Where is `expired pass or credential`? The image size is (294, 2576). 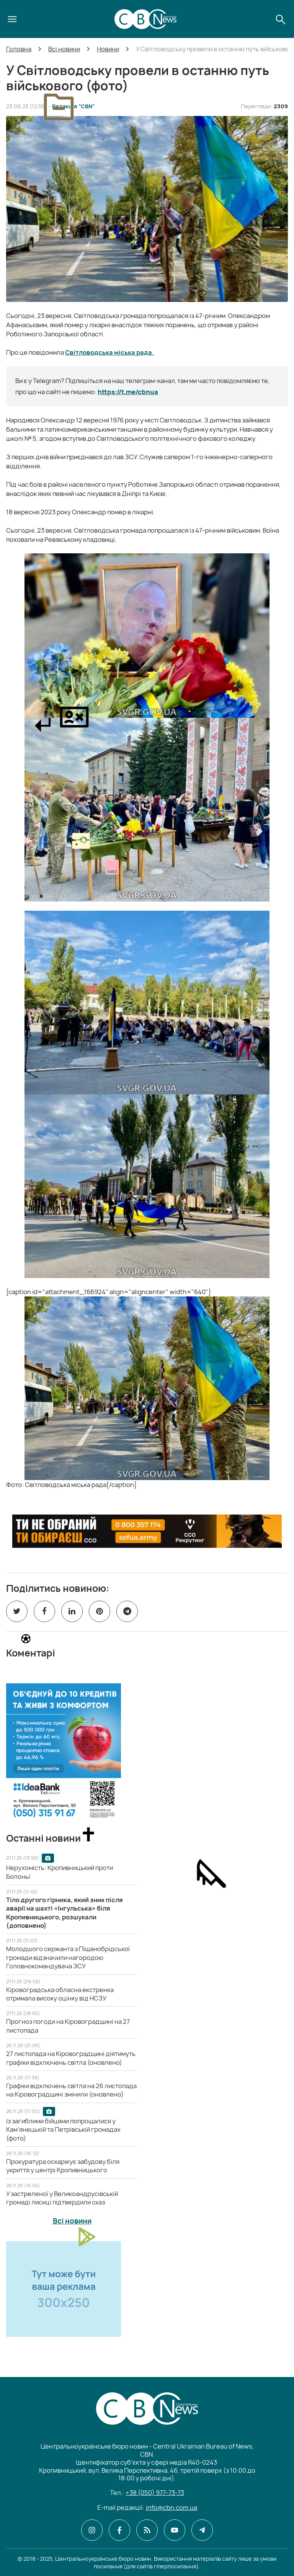 expired pass or credential is located at coordinates (74, 717).